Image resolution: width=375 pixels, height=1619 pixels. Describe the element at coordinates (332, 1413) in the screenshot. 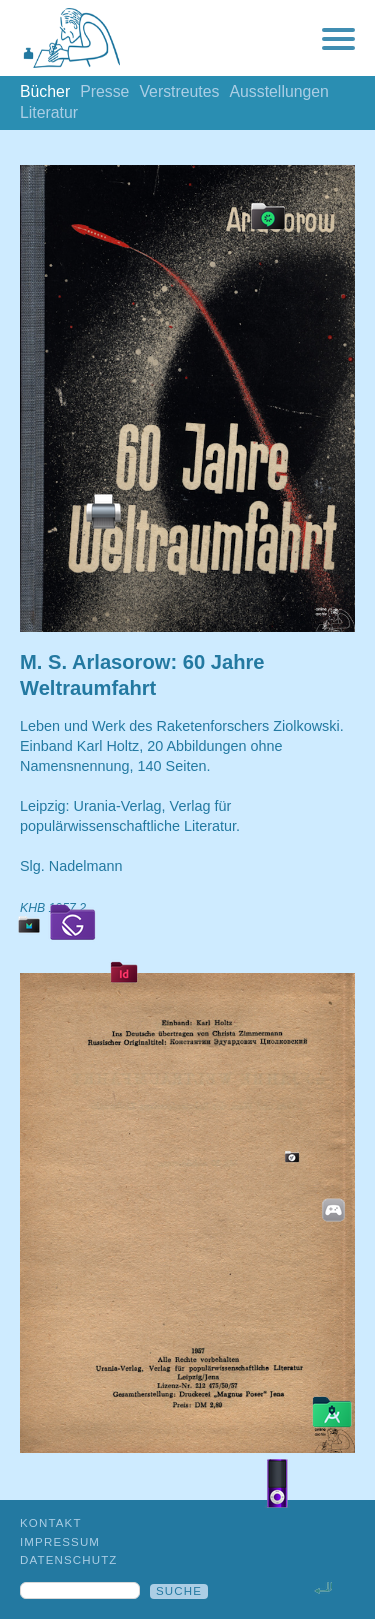

I see `open android studio project folder` at that location.